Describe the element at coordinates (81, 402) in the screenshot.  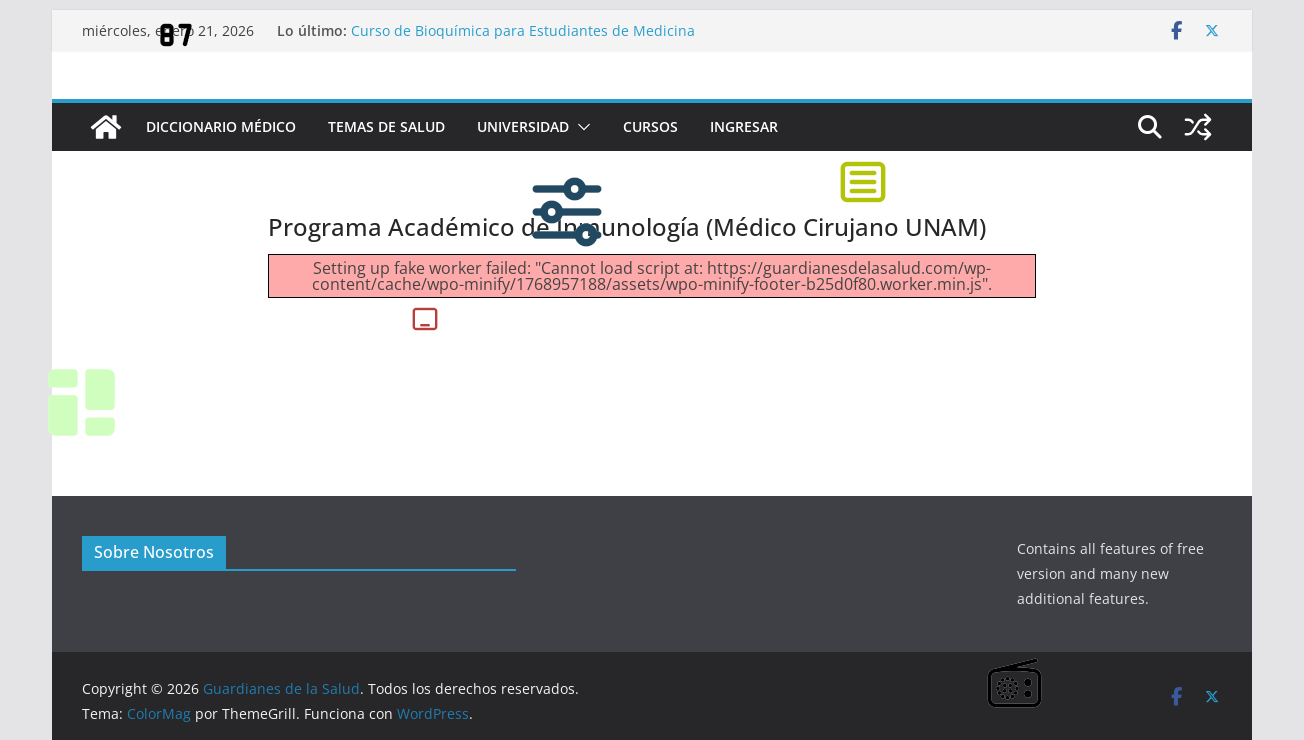
I see `switch to board or grid layout view` at that location.